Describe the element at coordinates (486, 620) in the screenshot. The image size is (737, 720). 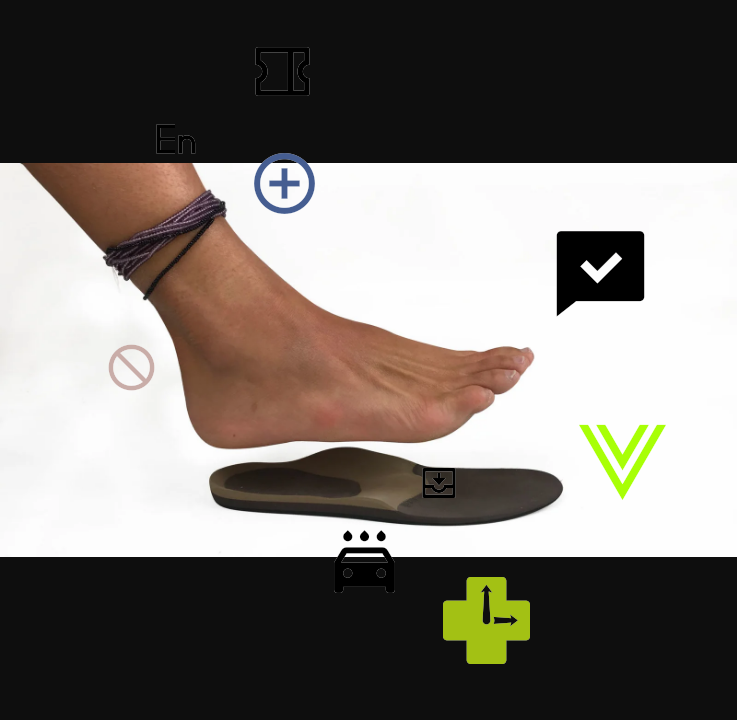
I see `open RescueTime app` at that location.